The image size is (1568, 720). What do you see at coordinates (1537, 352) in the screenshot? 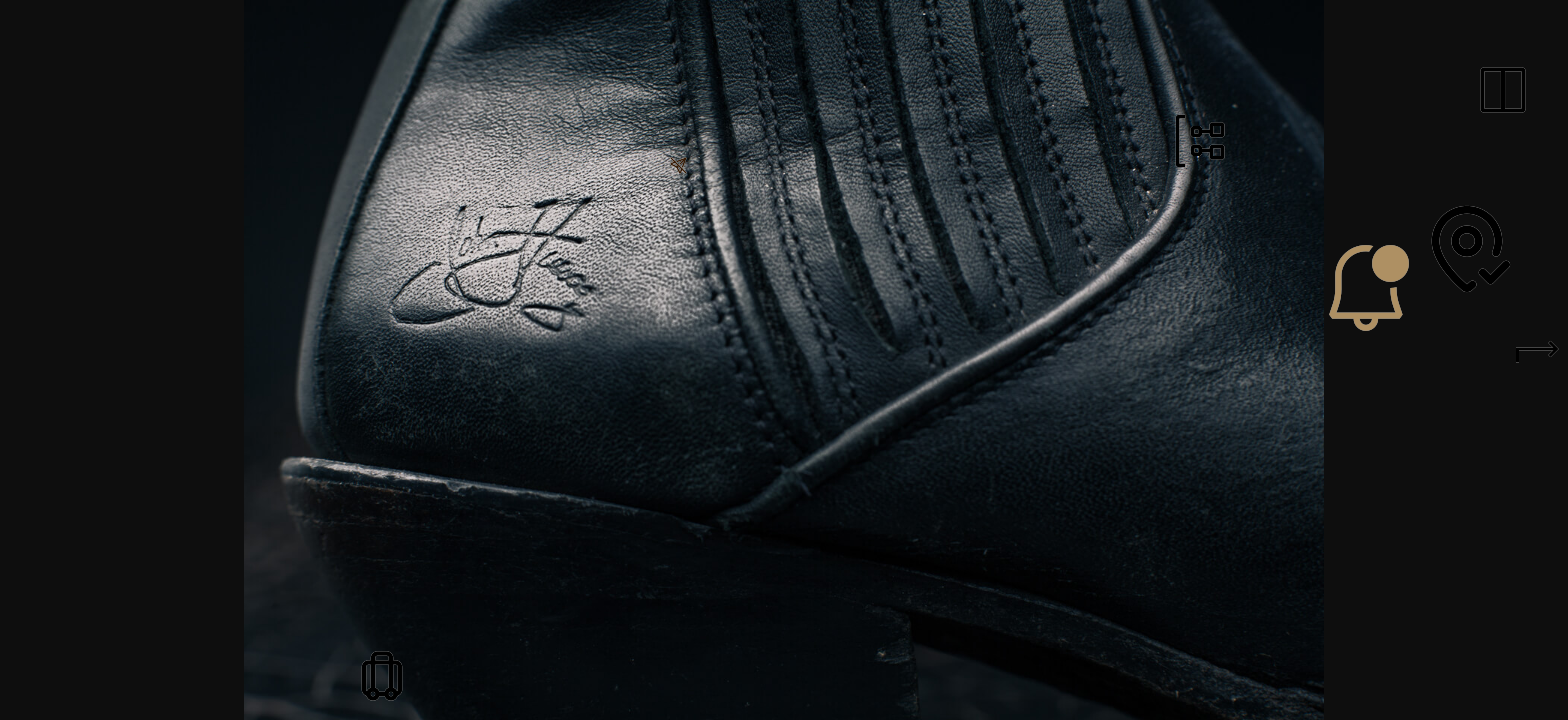
I see `forward or share content` at bounding box center [1537, 352].